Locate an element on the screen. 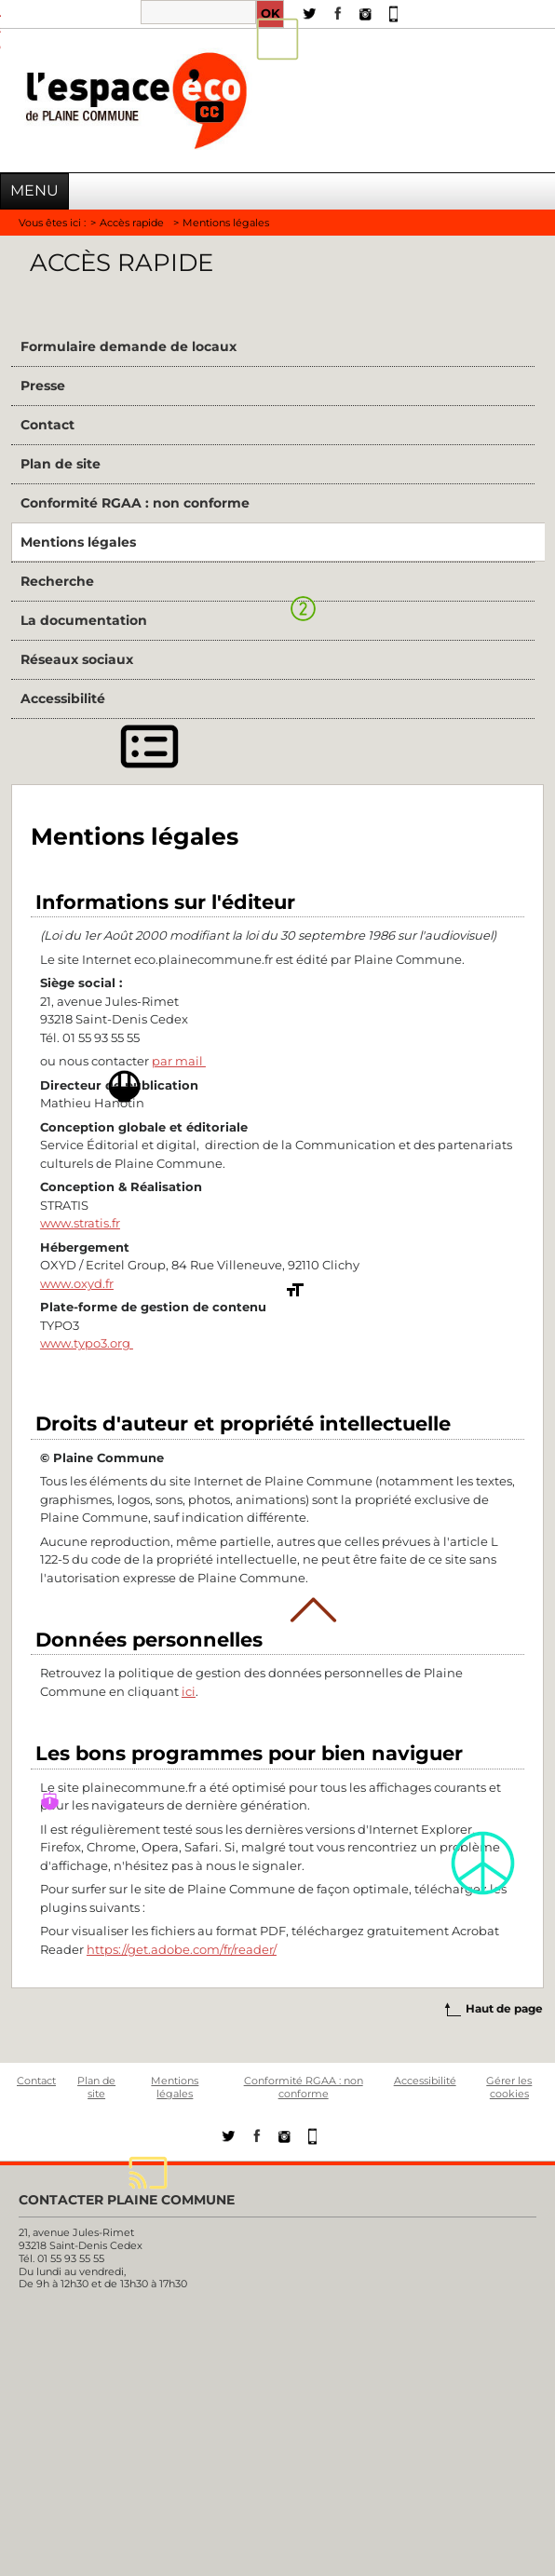 The image size is (555, 2576). stop media playback is located at coordinates (278, 39).